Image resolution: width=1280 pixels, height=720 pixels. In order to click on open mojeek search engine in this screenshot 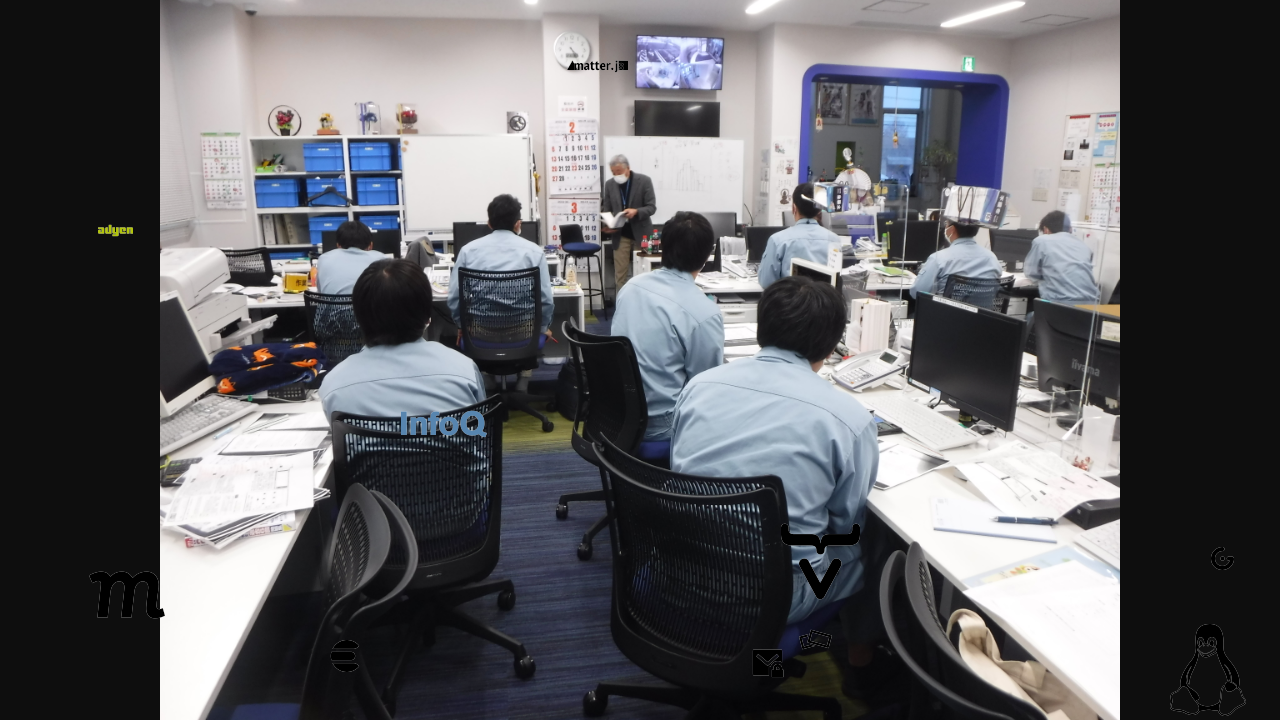, I will do `click(127, 595)`.